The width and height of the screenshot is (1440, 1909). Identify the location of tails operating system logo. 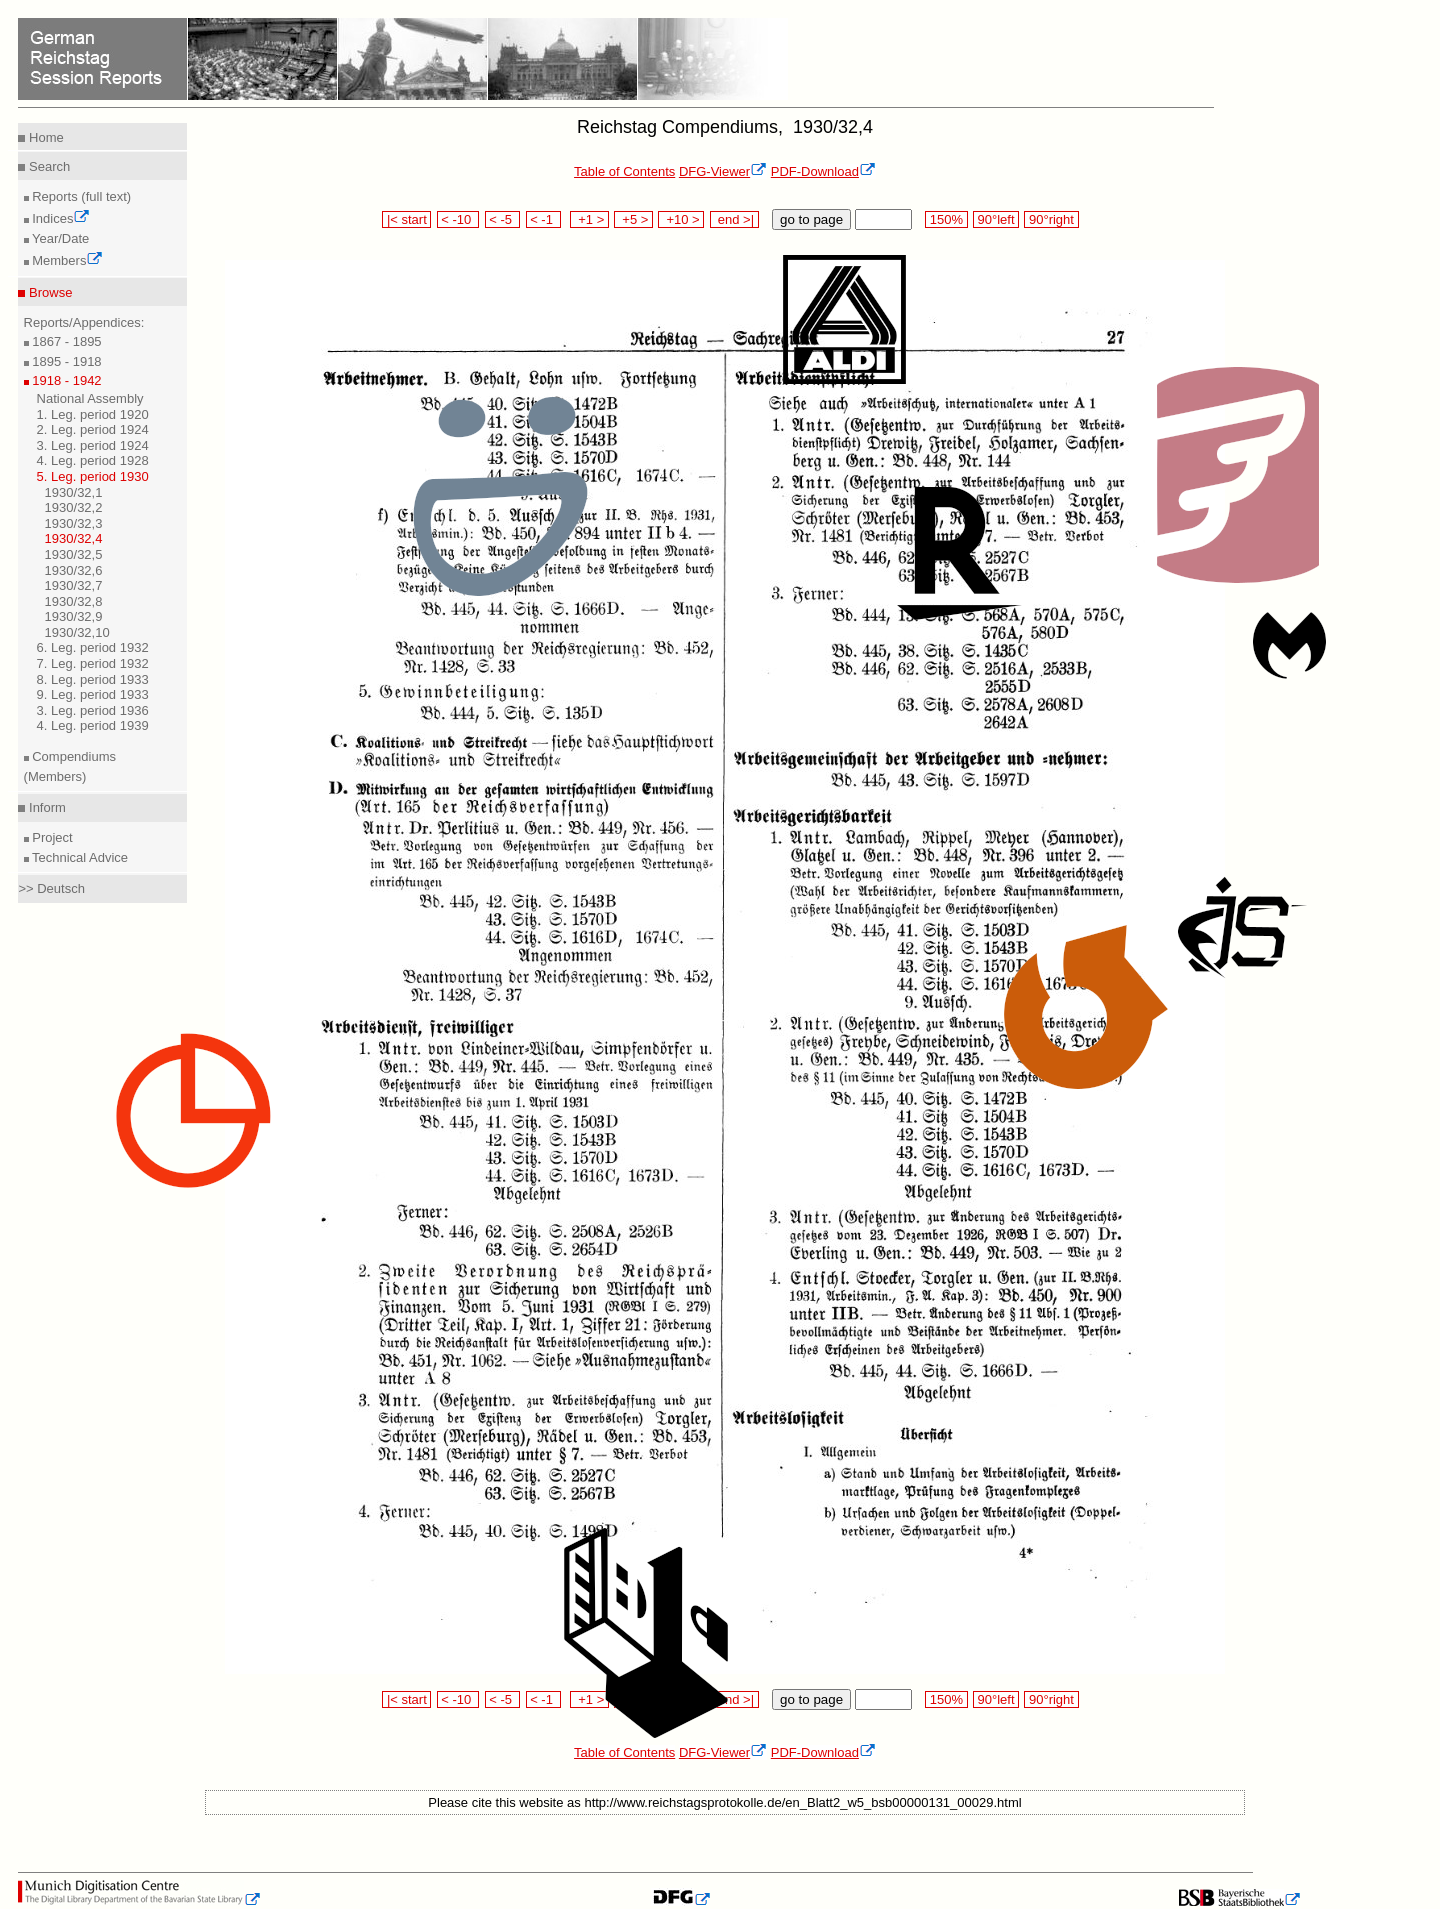
(646, 1633).